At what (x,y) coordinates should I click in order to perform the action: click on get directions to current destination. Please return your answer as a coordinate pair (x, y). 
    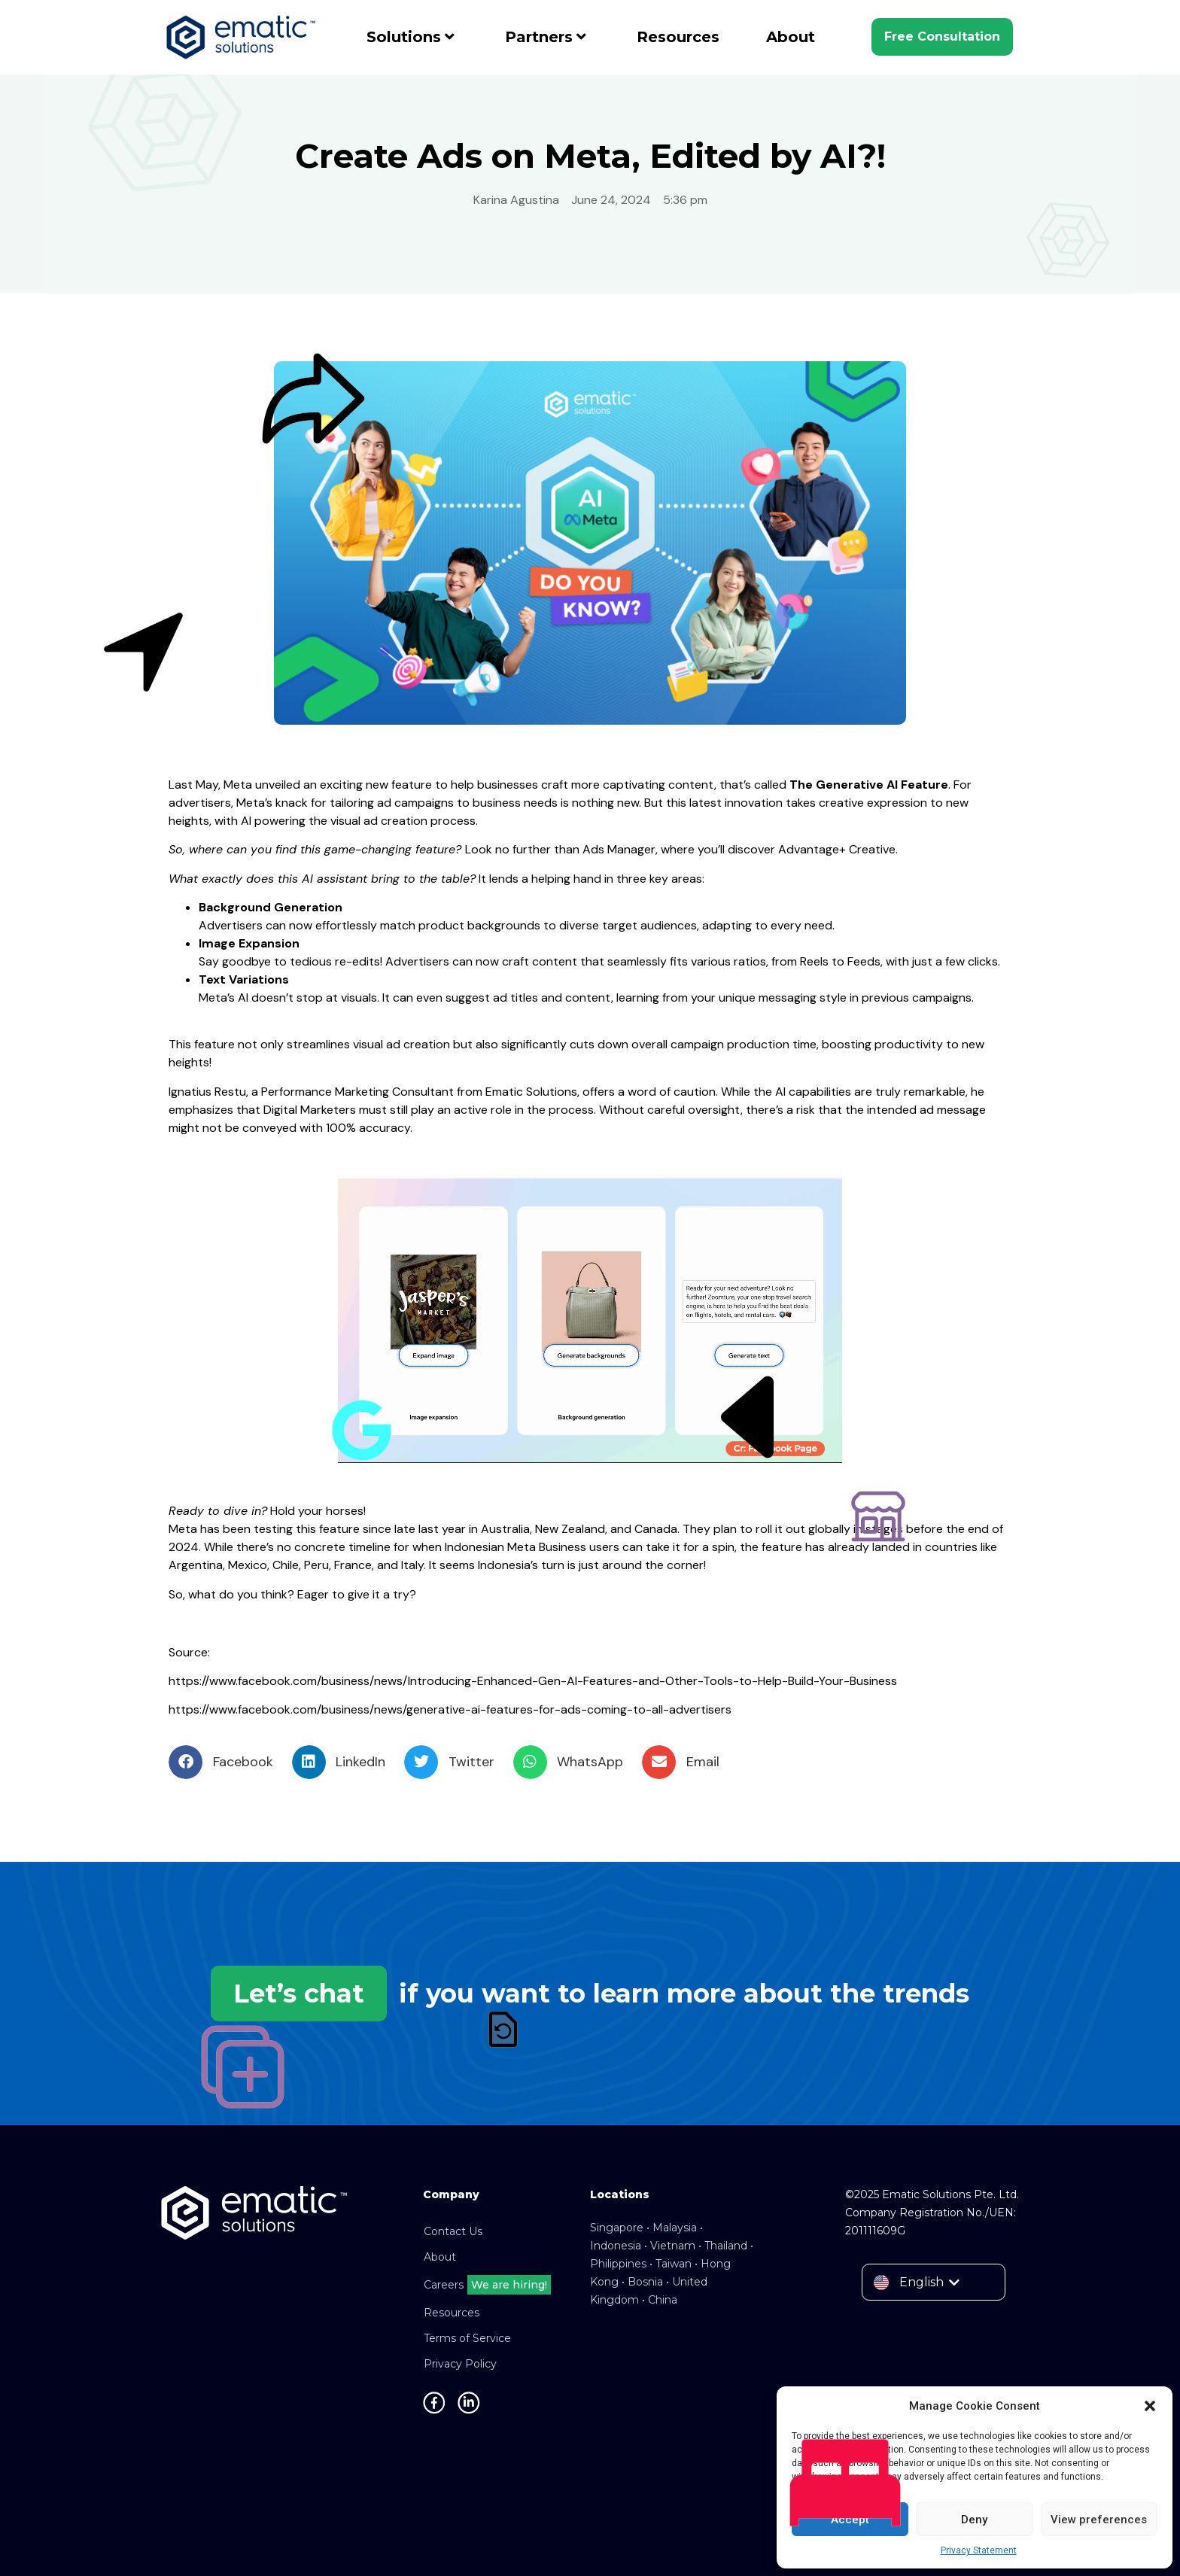
    Looking at the image, I should click on (143, 652).